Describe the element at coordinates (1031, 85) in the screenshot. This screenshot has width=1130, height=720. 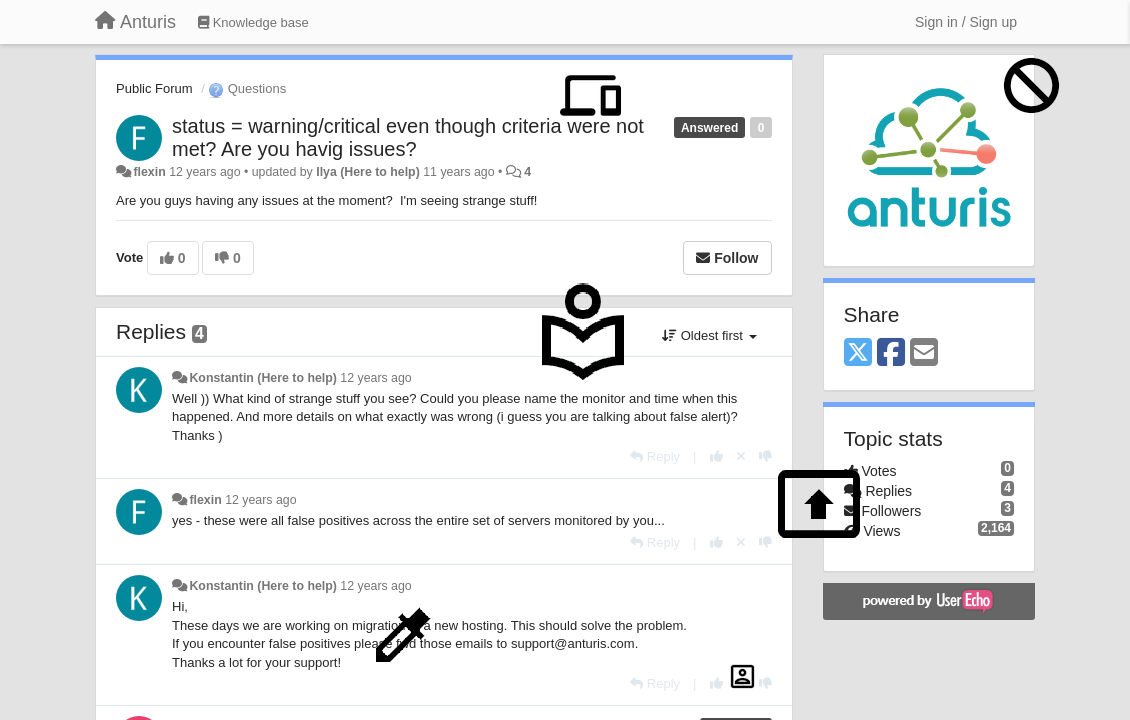
I see `indicates a blocked or prohibited action` at that location.